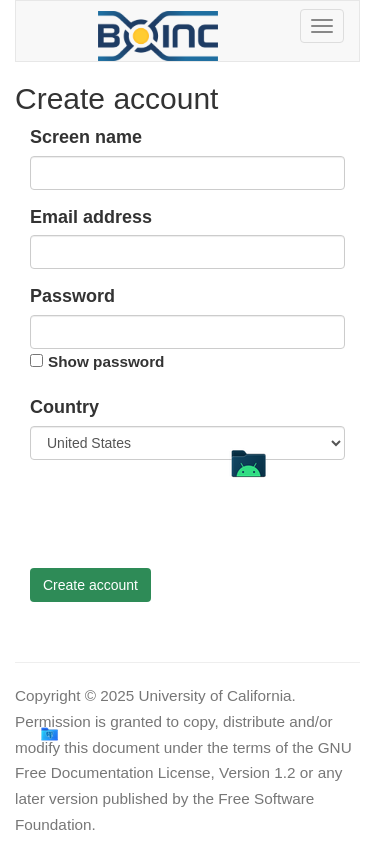  I want to click on open android files folder, so click(248, 464).